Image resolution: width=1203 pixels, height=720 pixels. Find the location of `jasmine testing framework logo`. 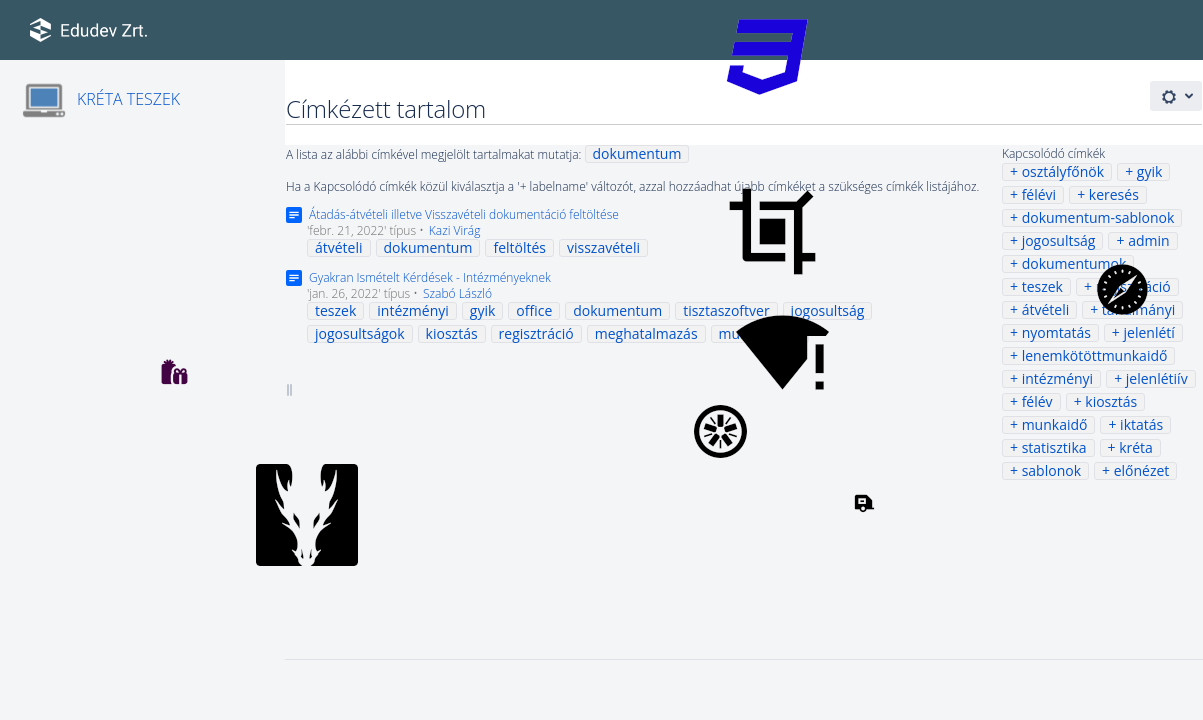

jasmine testing framework logo is located at coordinates (720, 431).